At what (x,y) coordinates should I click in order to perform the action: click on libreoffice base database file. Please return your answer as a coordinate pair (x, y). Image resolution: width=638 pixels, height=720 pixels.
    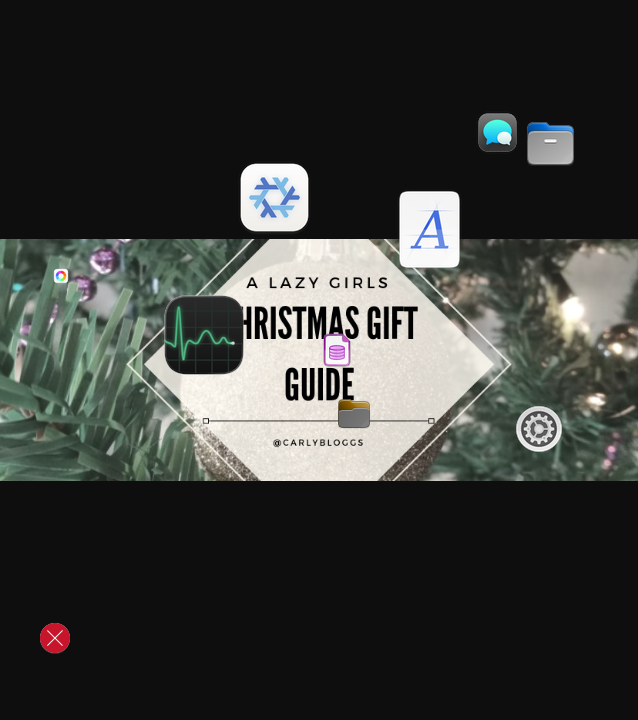
    Looking at the image, I should click on (337, 350).